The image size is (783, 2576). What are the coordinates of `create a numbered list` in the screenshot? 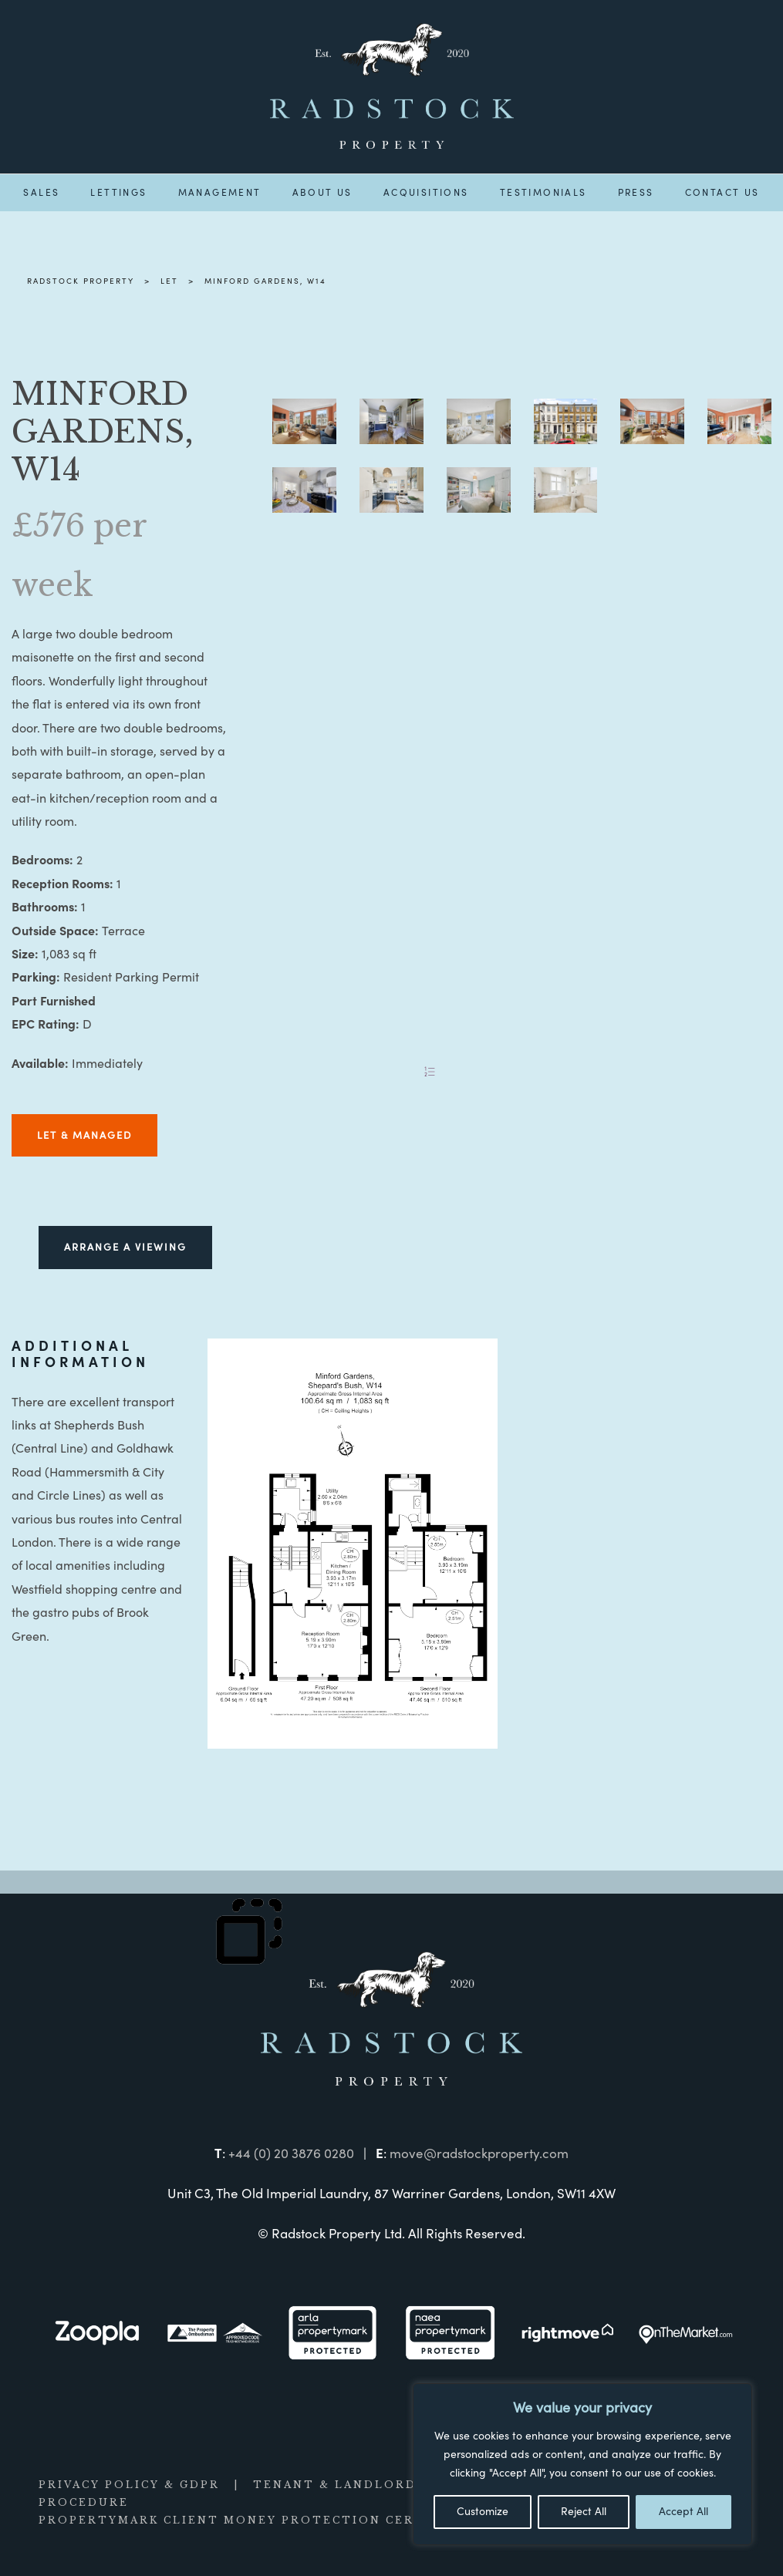 It's located at (430, 1072).